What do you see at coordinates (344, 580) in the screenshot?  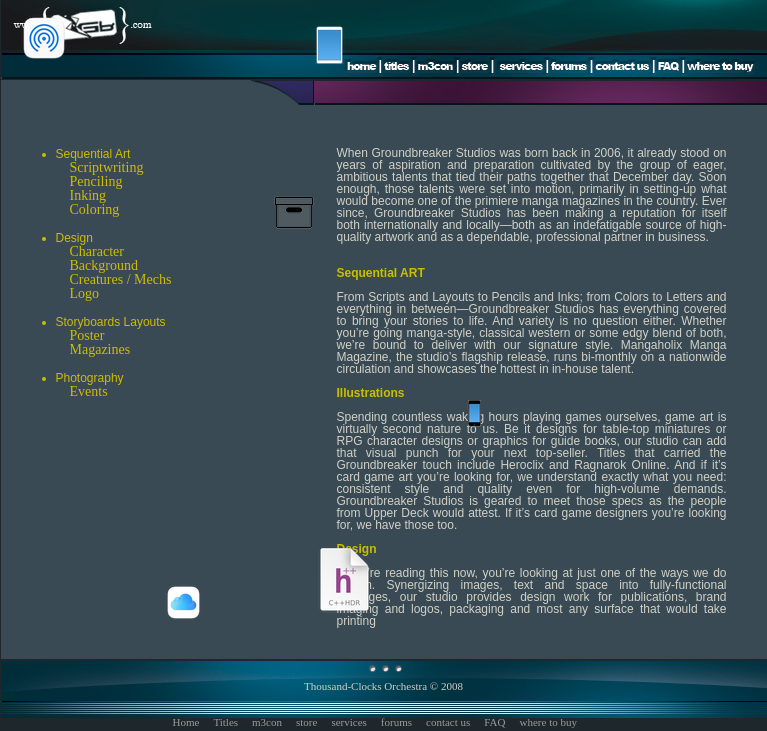 I see `a C++ header file` at bounding box center [344, 580].